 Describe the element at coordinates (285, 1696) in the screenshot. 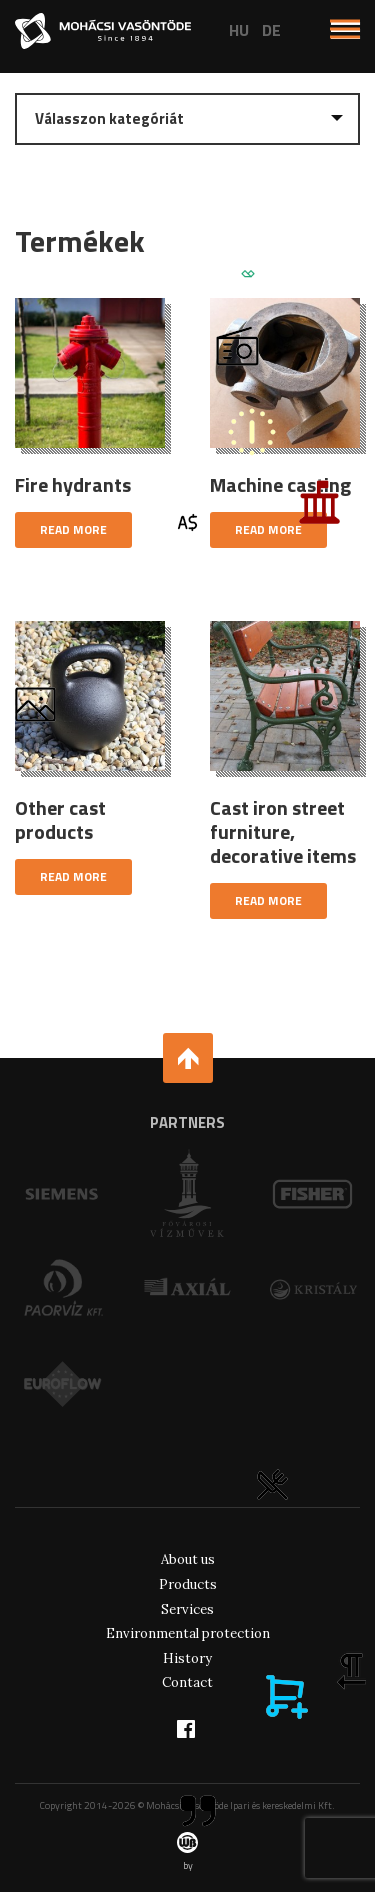

I see `add item to shopping cart` at that location.